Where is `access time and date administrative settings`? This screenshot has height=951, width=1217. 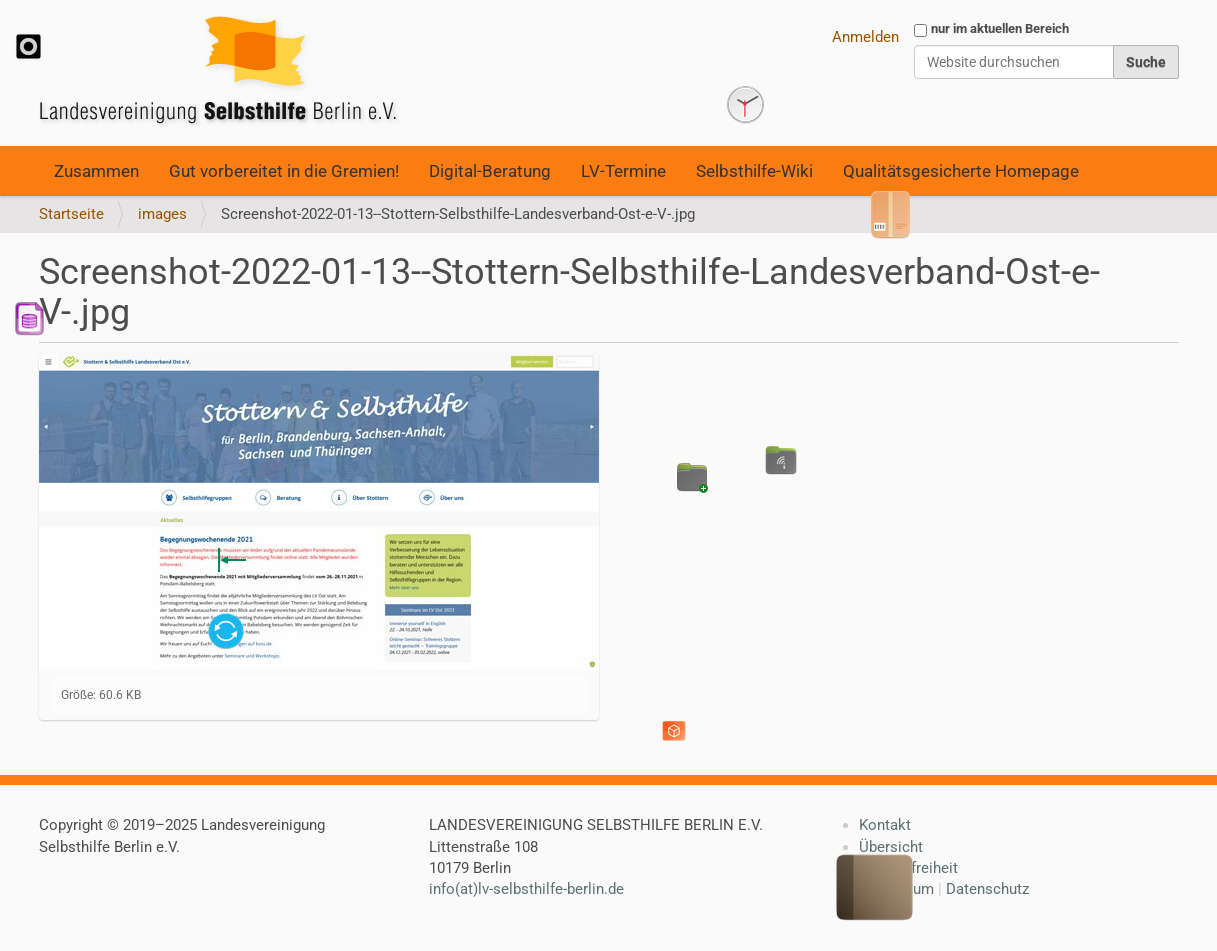 access time and date administrative settings is located at coordinates (745, 104).